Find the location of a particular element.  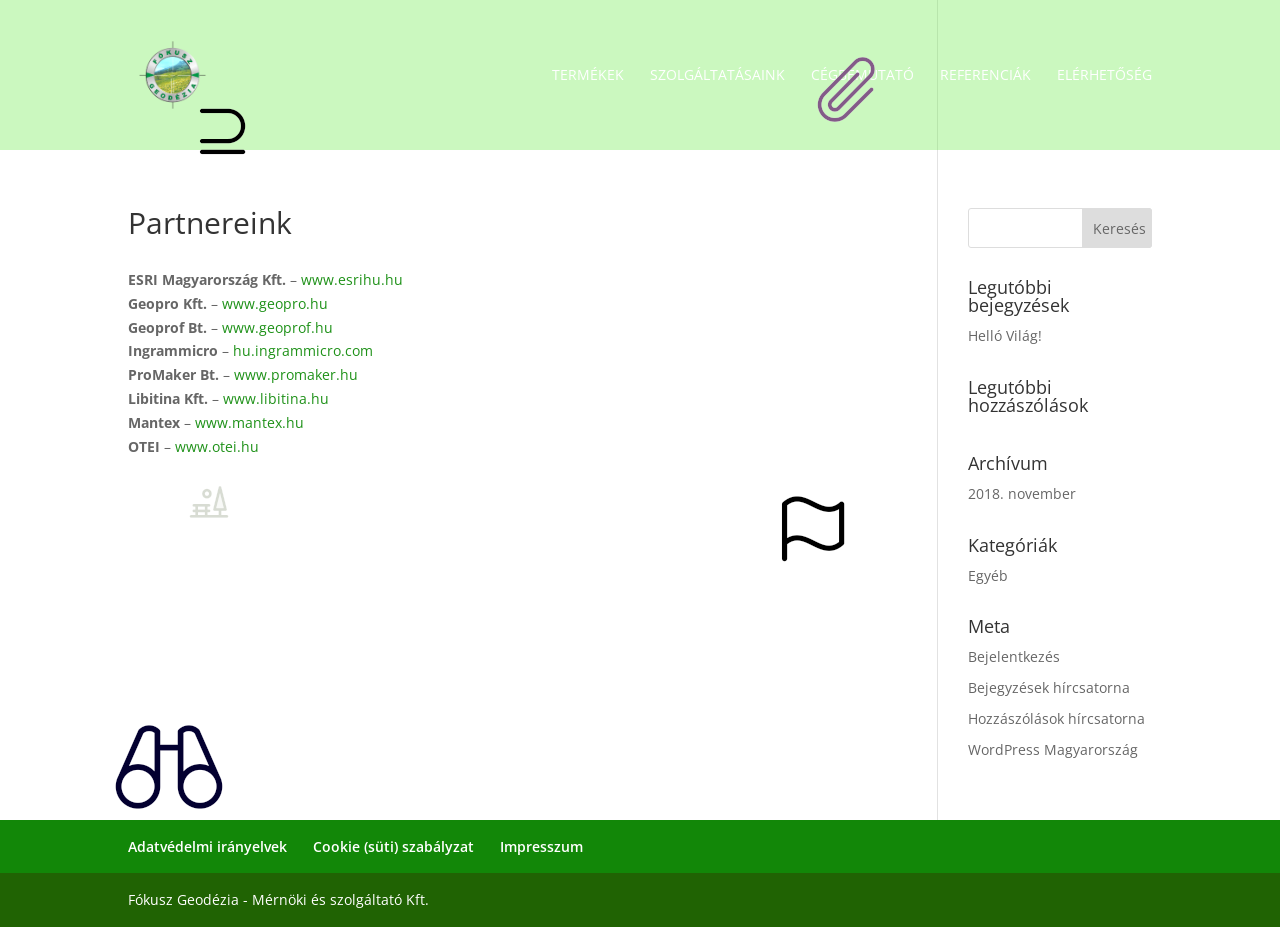

search or explore content is located at coordinates (169, 767).